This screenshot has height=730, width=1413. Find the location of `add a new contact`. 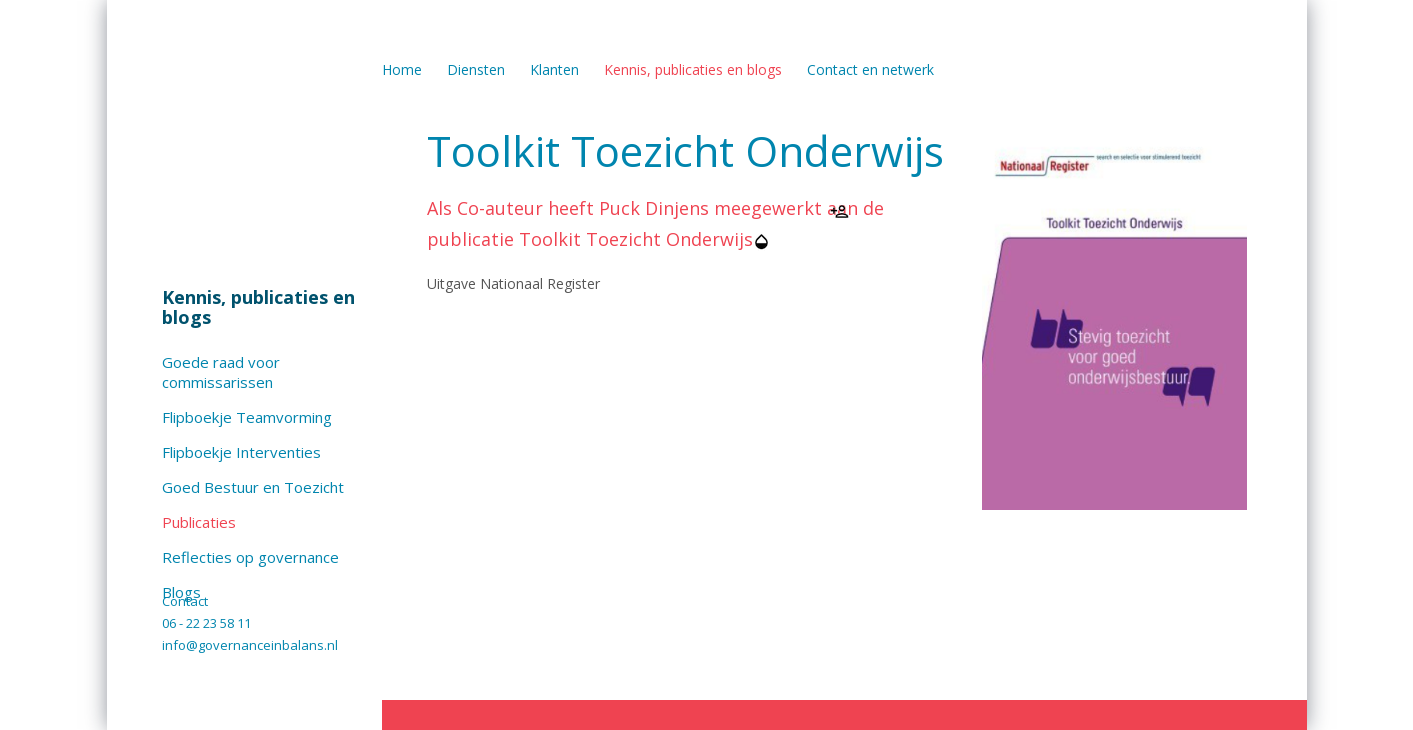

add a new contact is located at coordinates (839, 211).